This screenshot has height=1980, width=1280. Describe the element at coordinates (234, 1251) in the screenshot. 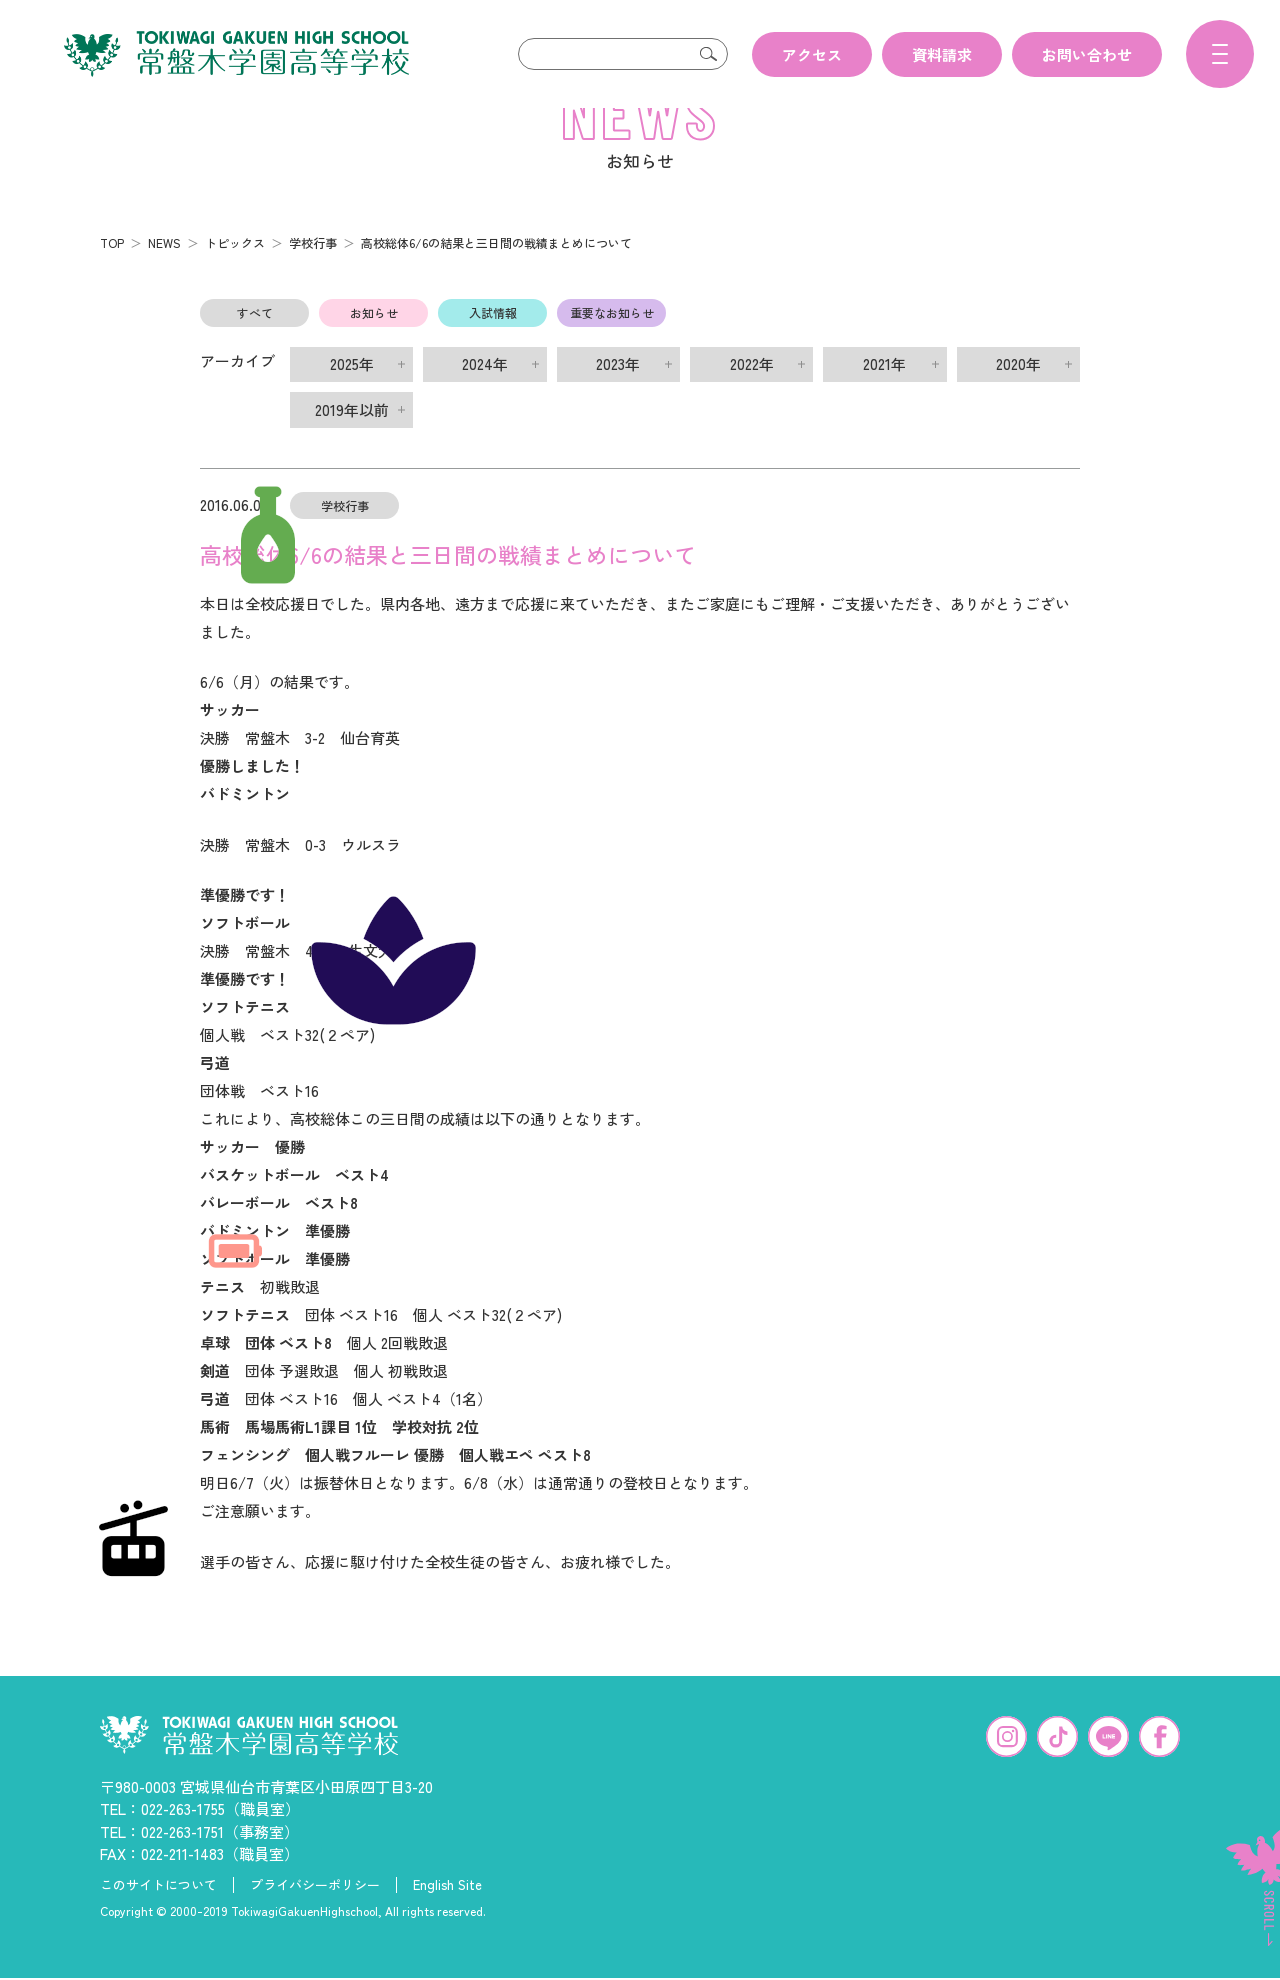

I see `indicates full battery charge` at that location.